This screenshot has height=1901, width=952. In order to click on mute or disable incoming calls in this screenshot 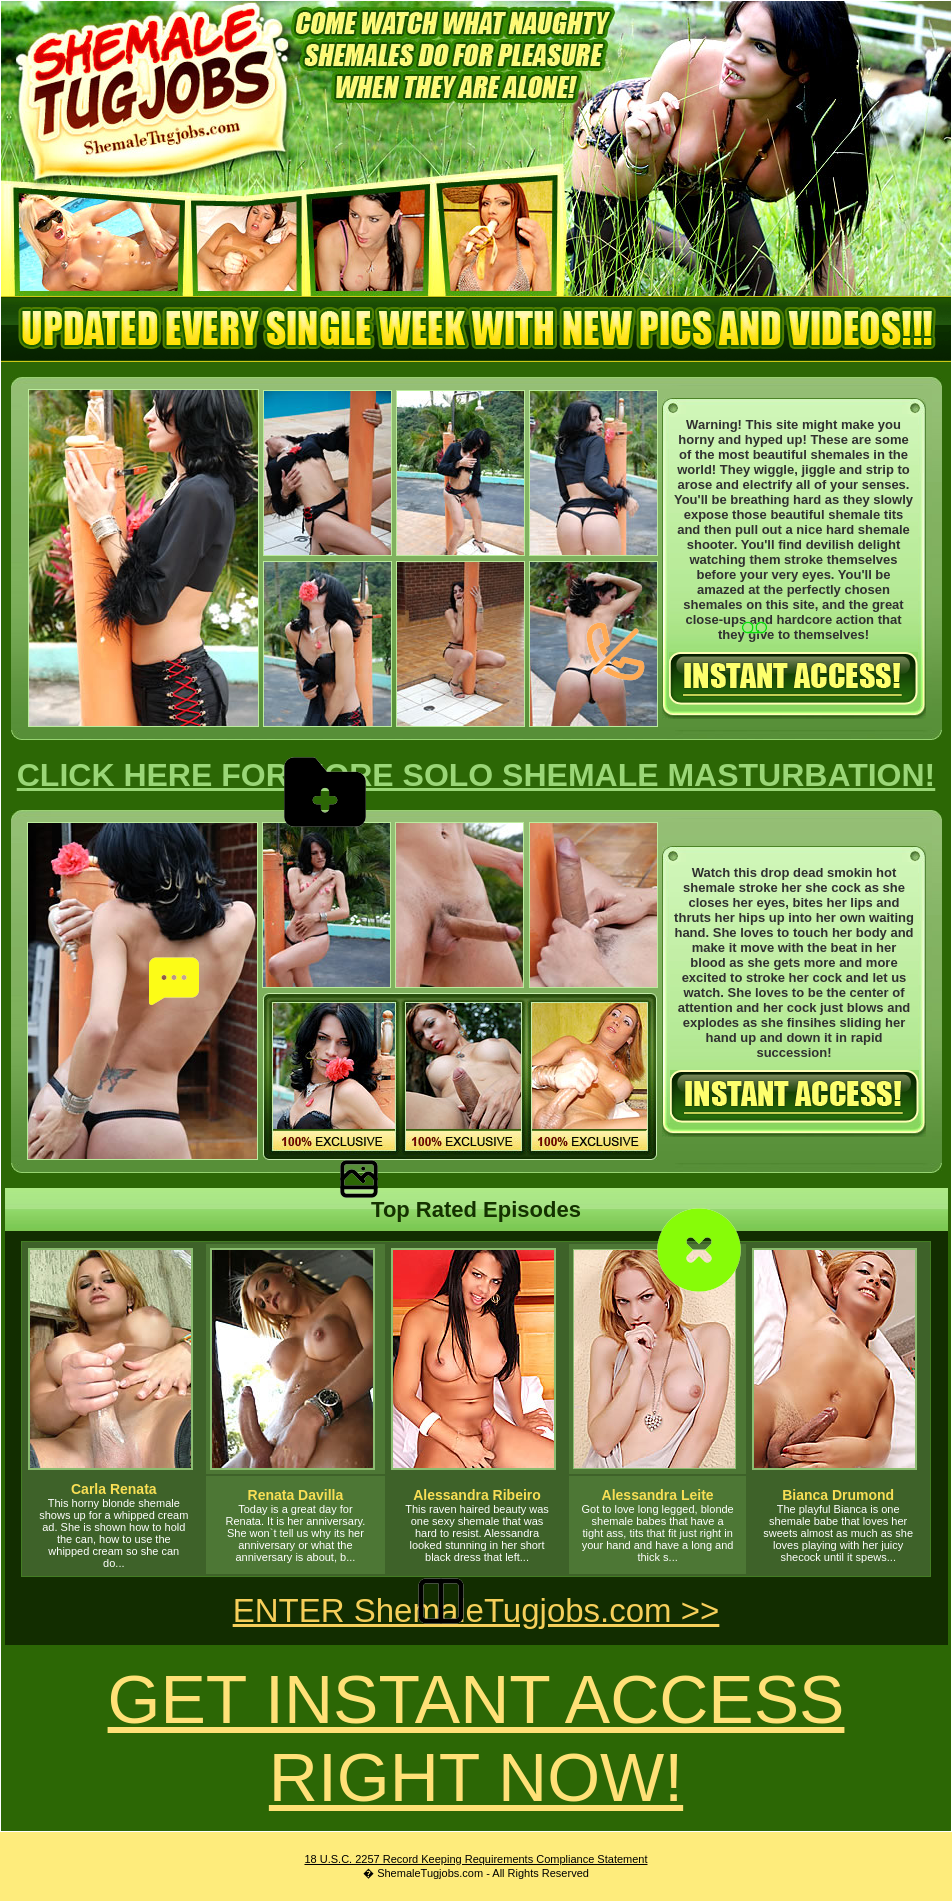, I will do `click(615, 651)`.